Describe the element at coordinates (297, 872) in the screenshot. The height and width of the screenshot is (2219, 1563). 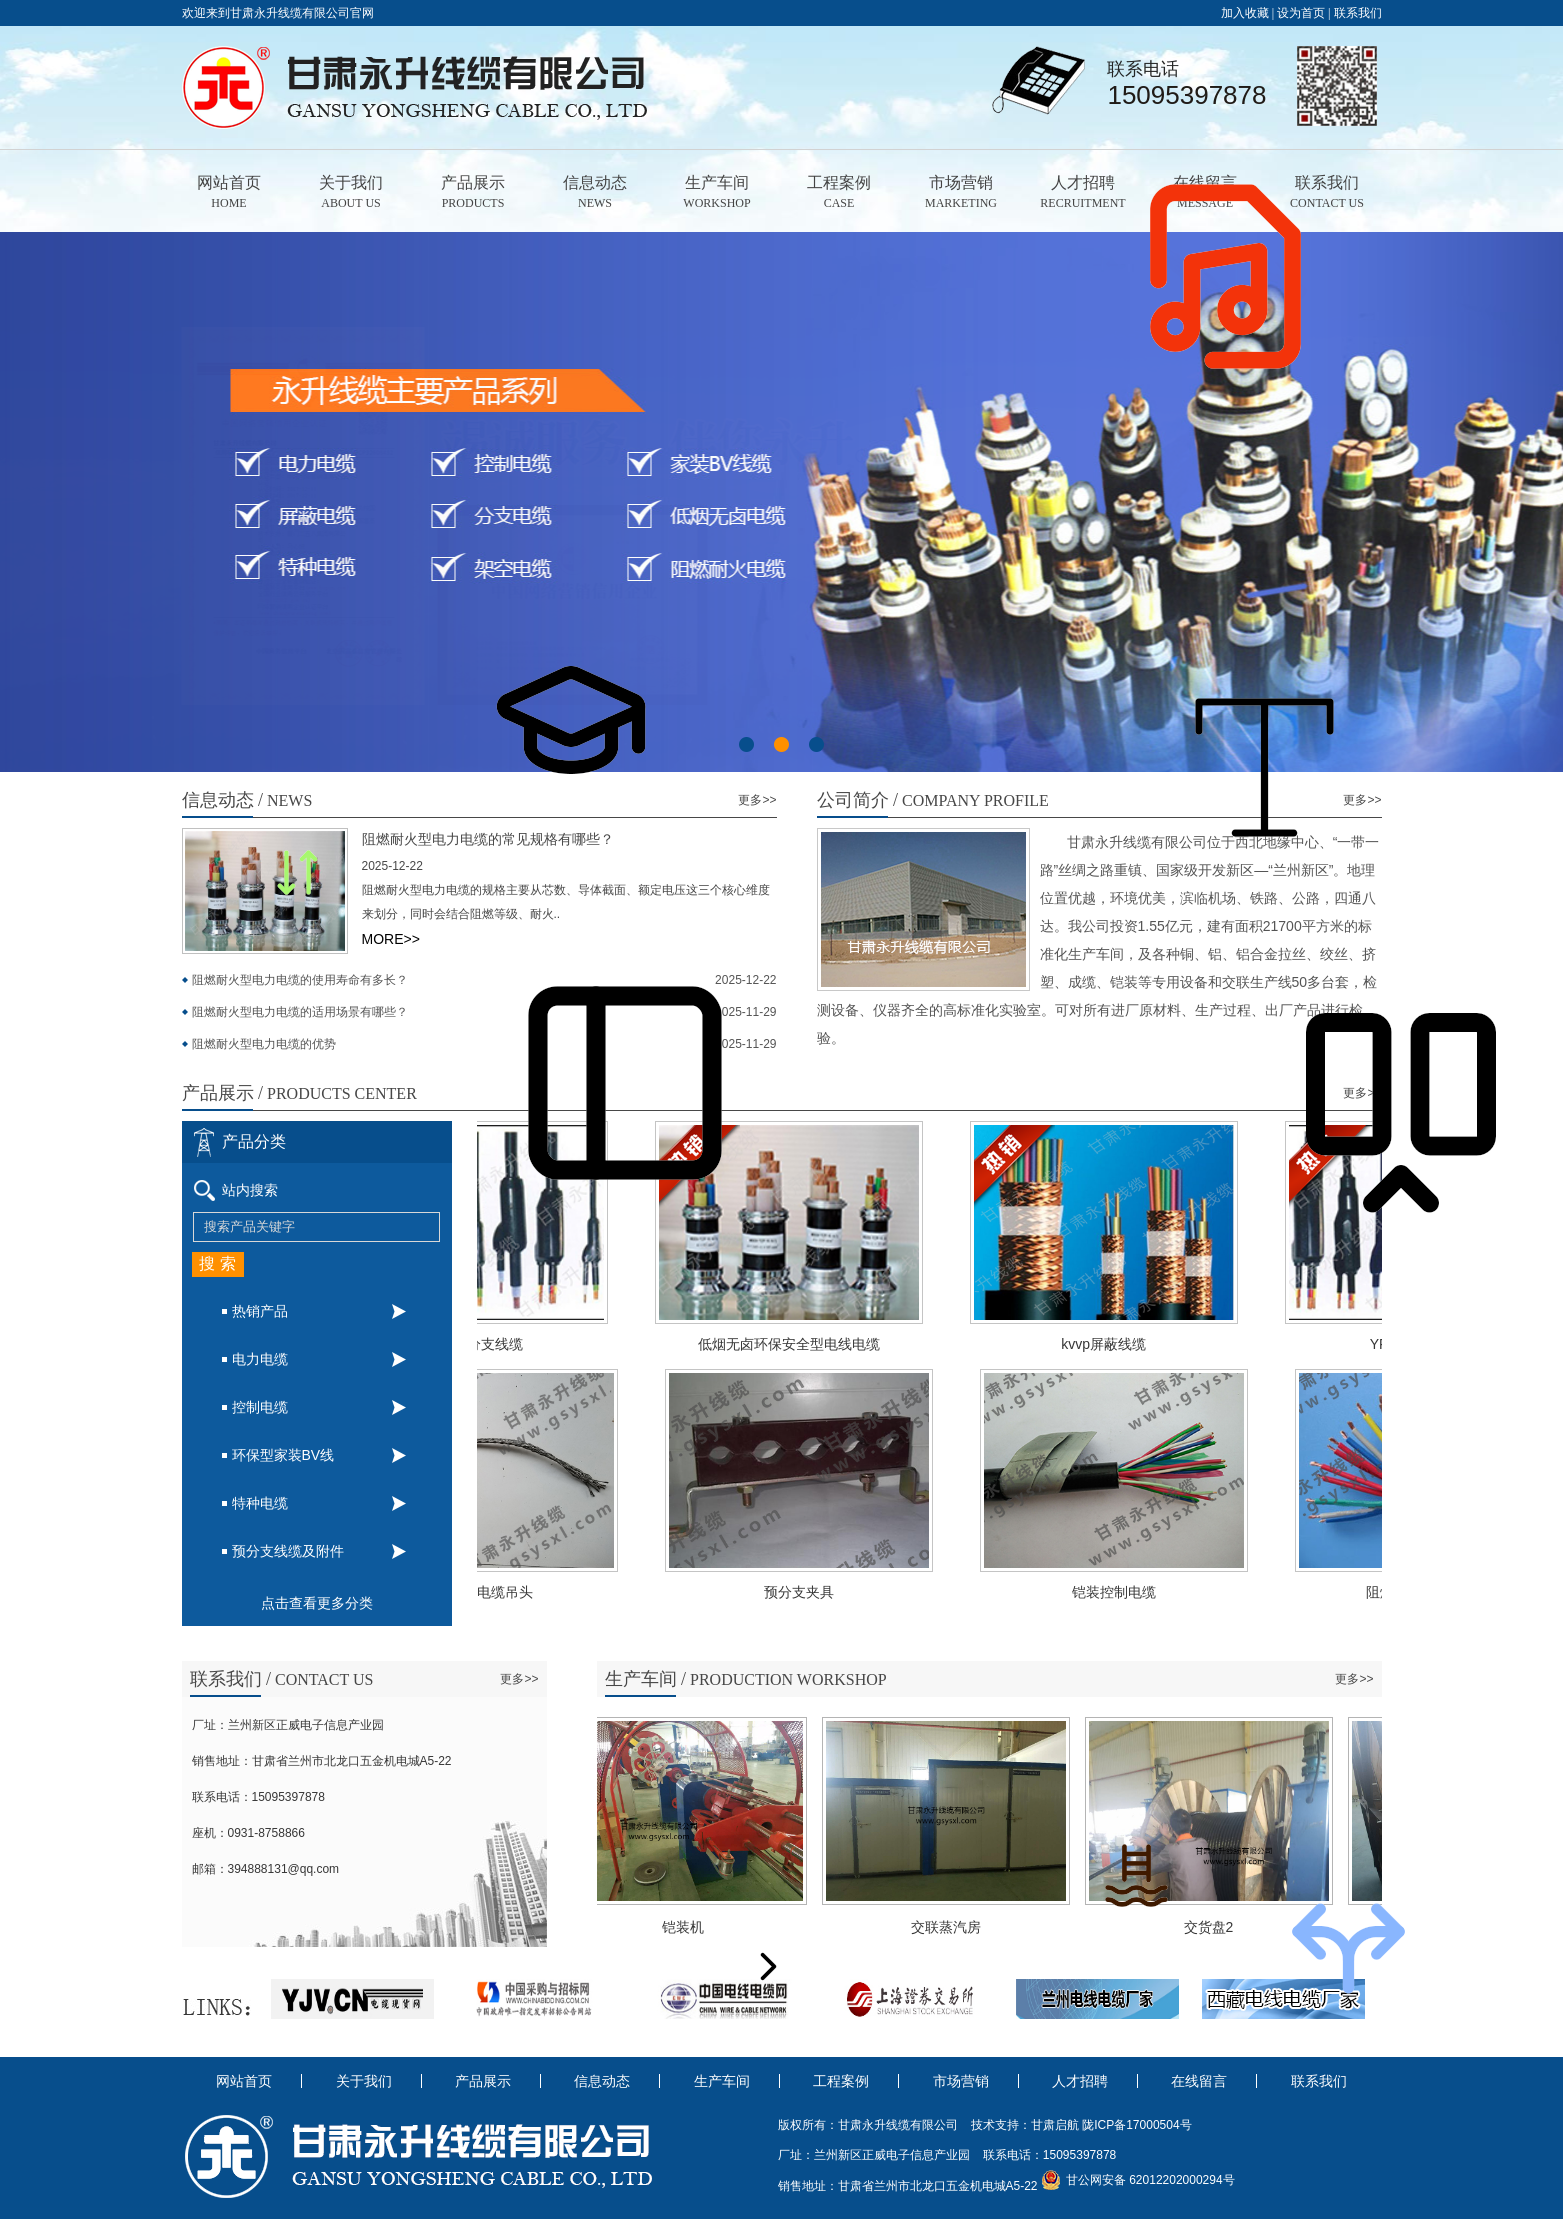
I see `sort items in ascending or descending order` at that location.